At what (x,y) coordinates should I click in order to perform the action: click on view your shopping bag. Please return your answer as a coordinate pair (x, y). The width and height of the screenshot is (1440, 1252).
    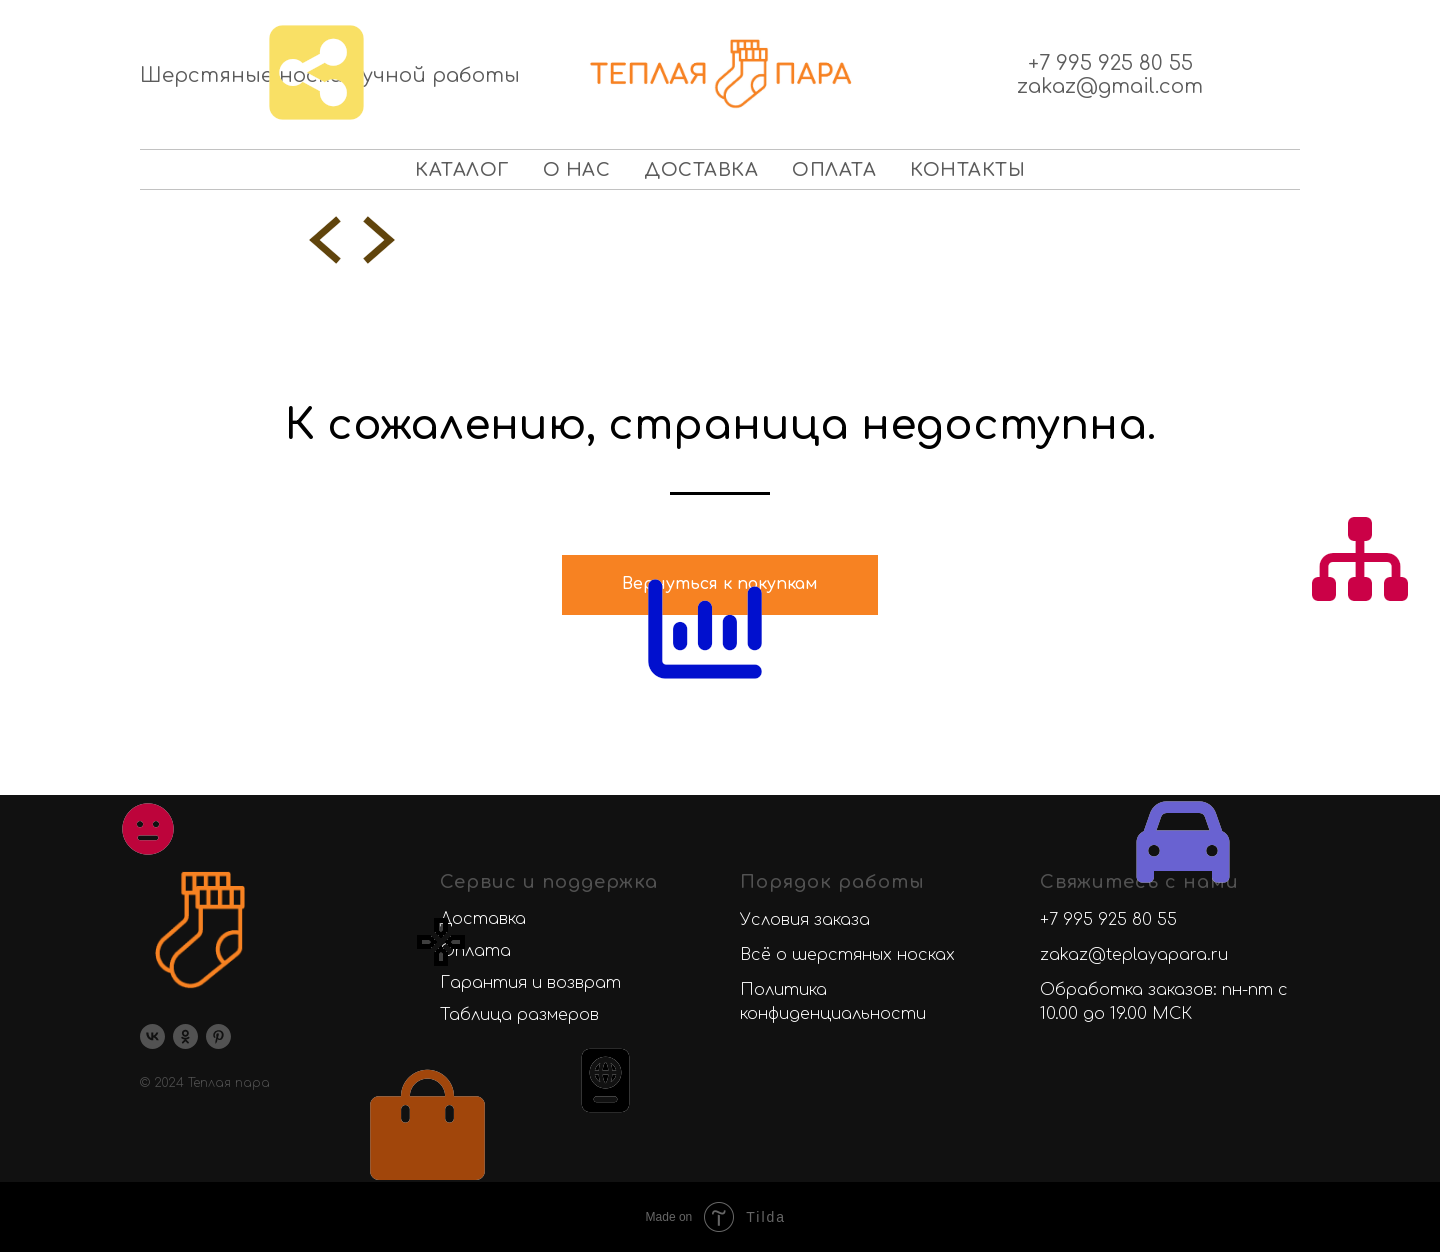
    Looking at the image, I should click on (427, 1131).